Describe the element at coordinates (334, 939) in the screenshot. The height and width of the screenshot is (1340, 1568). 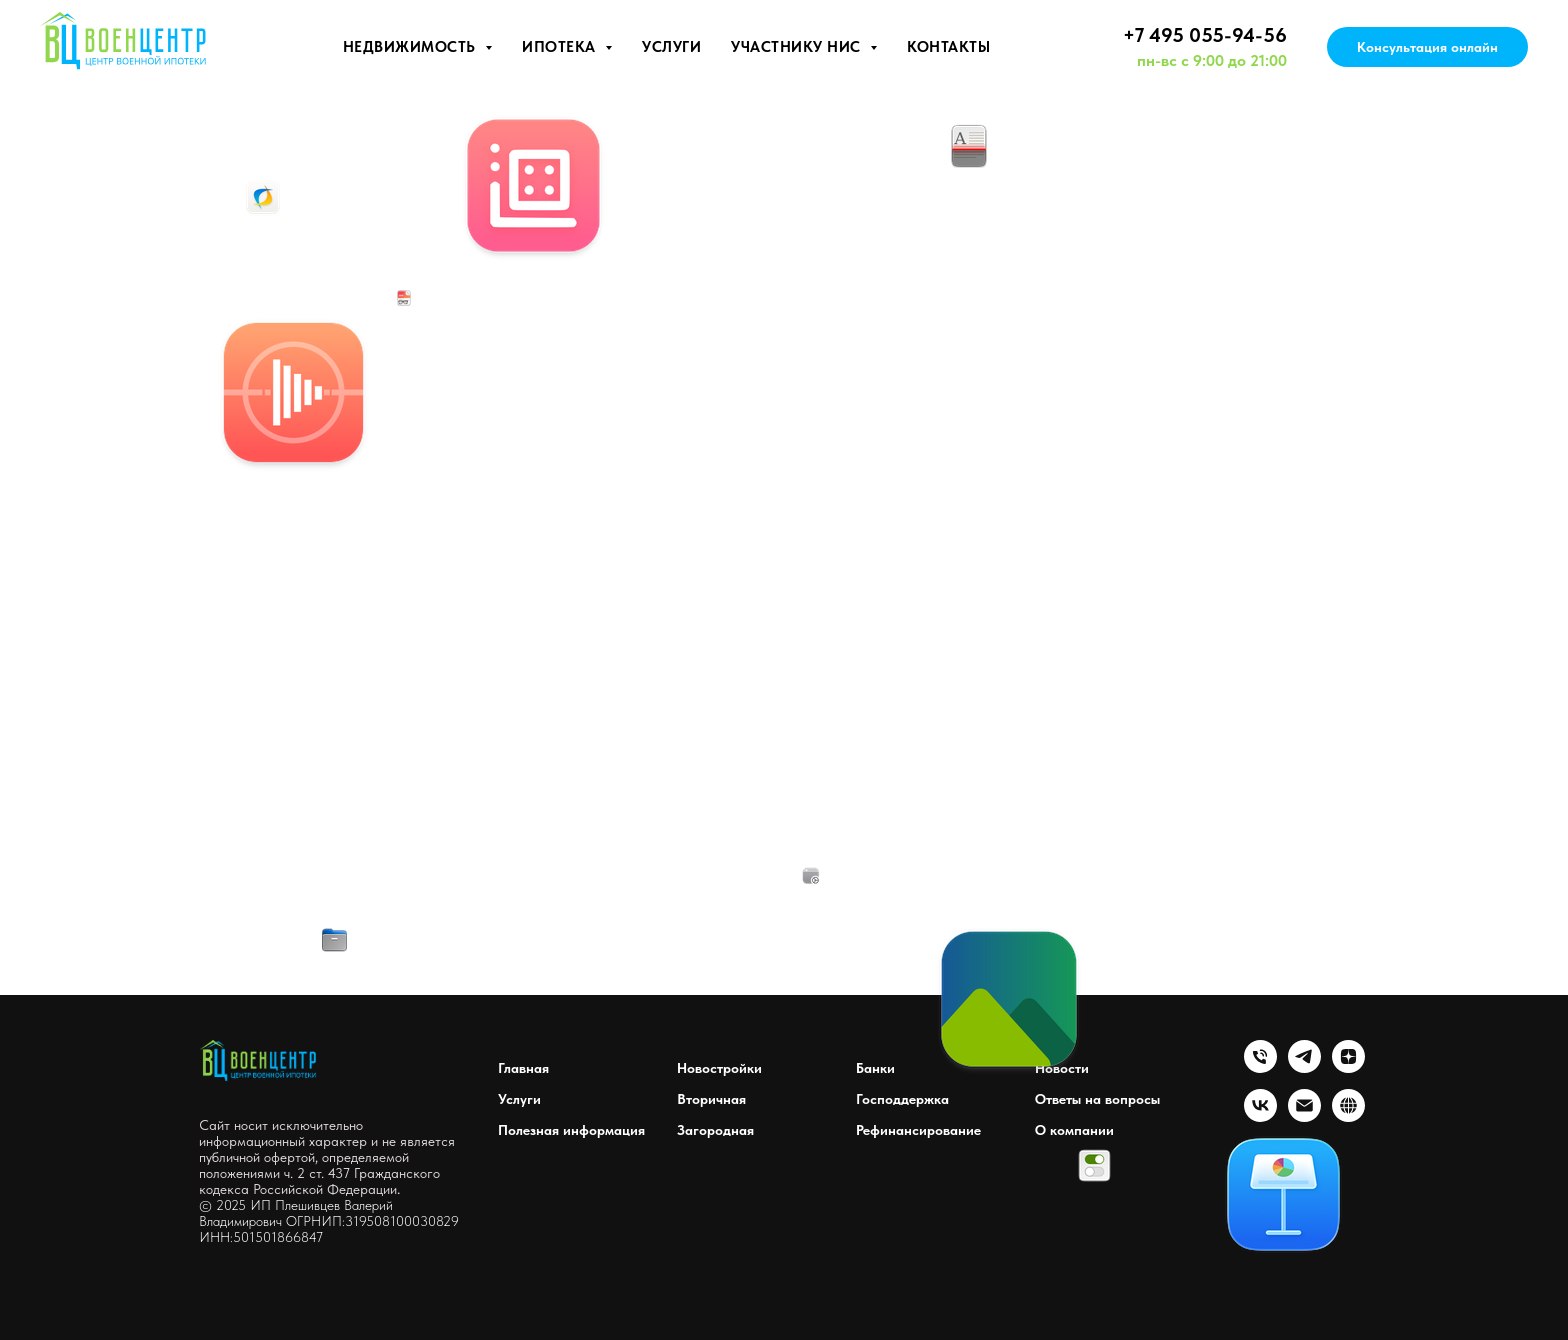
I see `open file manager application` at that location.